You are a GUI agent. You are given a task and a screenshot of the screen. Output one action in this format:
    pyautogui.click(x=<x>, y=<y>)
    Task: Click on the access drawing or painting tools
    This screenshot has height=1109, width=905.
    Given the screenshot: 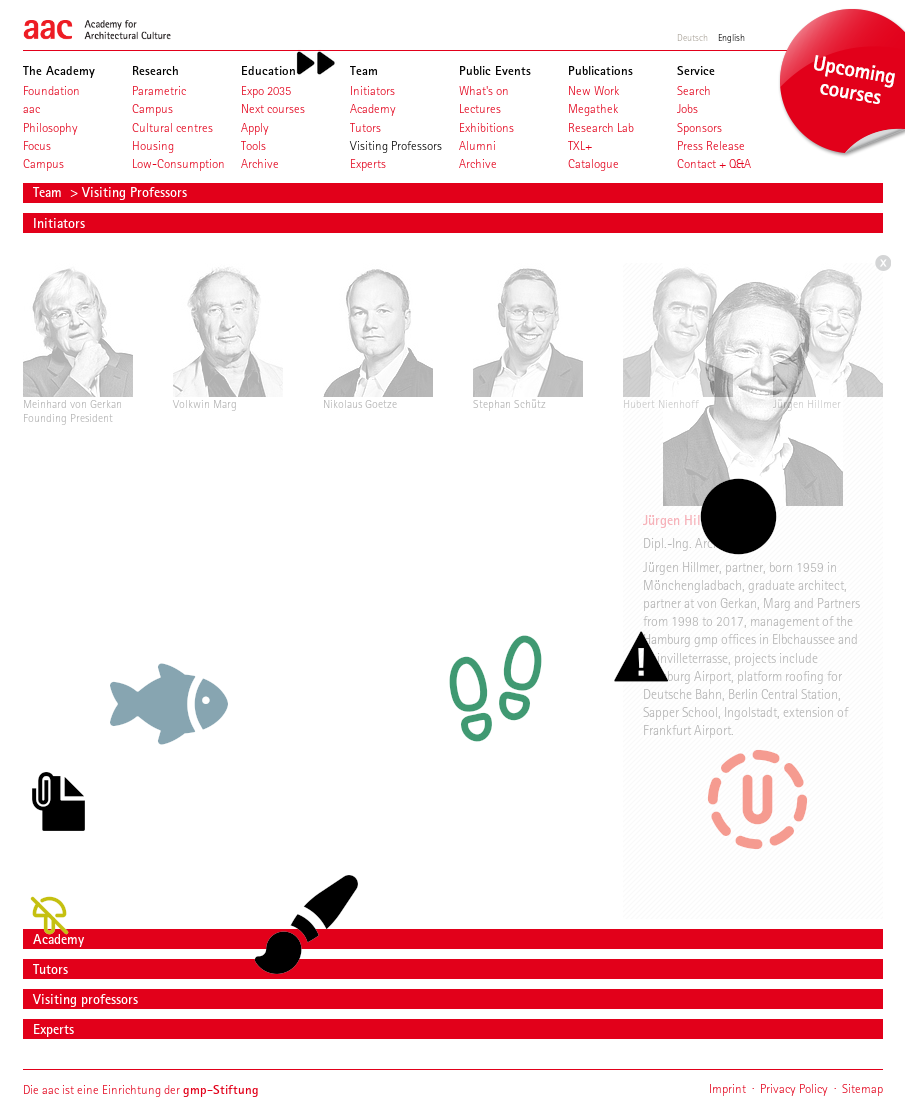 What is the action you would take?
    pyautogui.click(x=308, y=924)
    